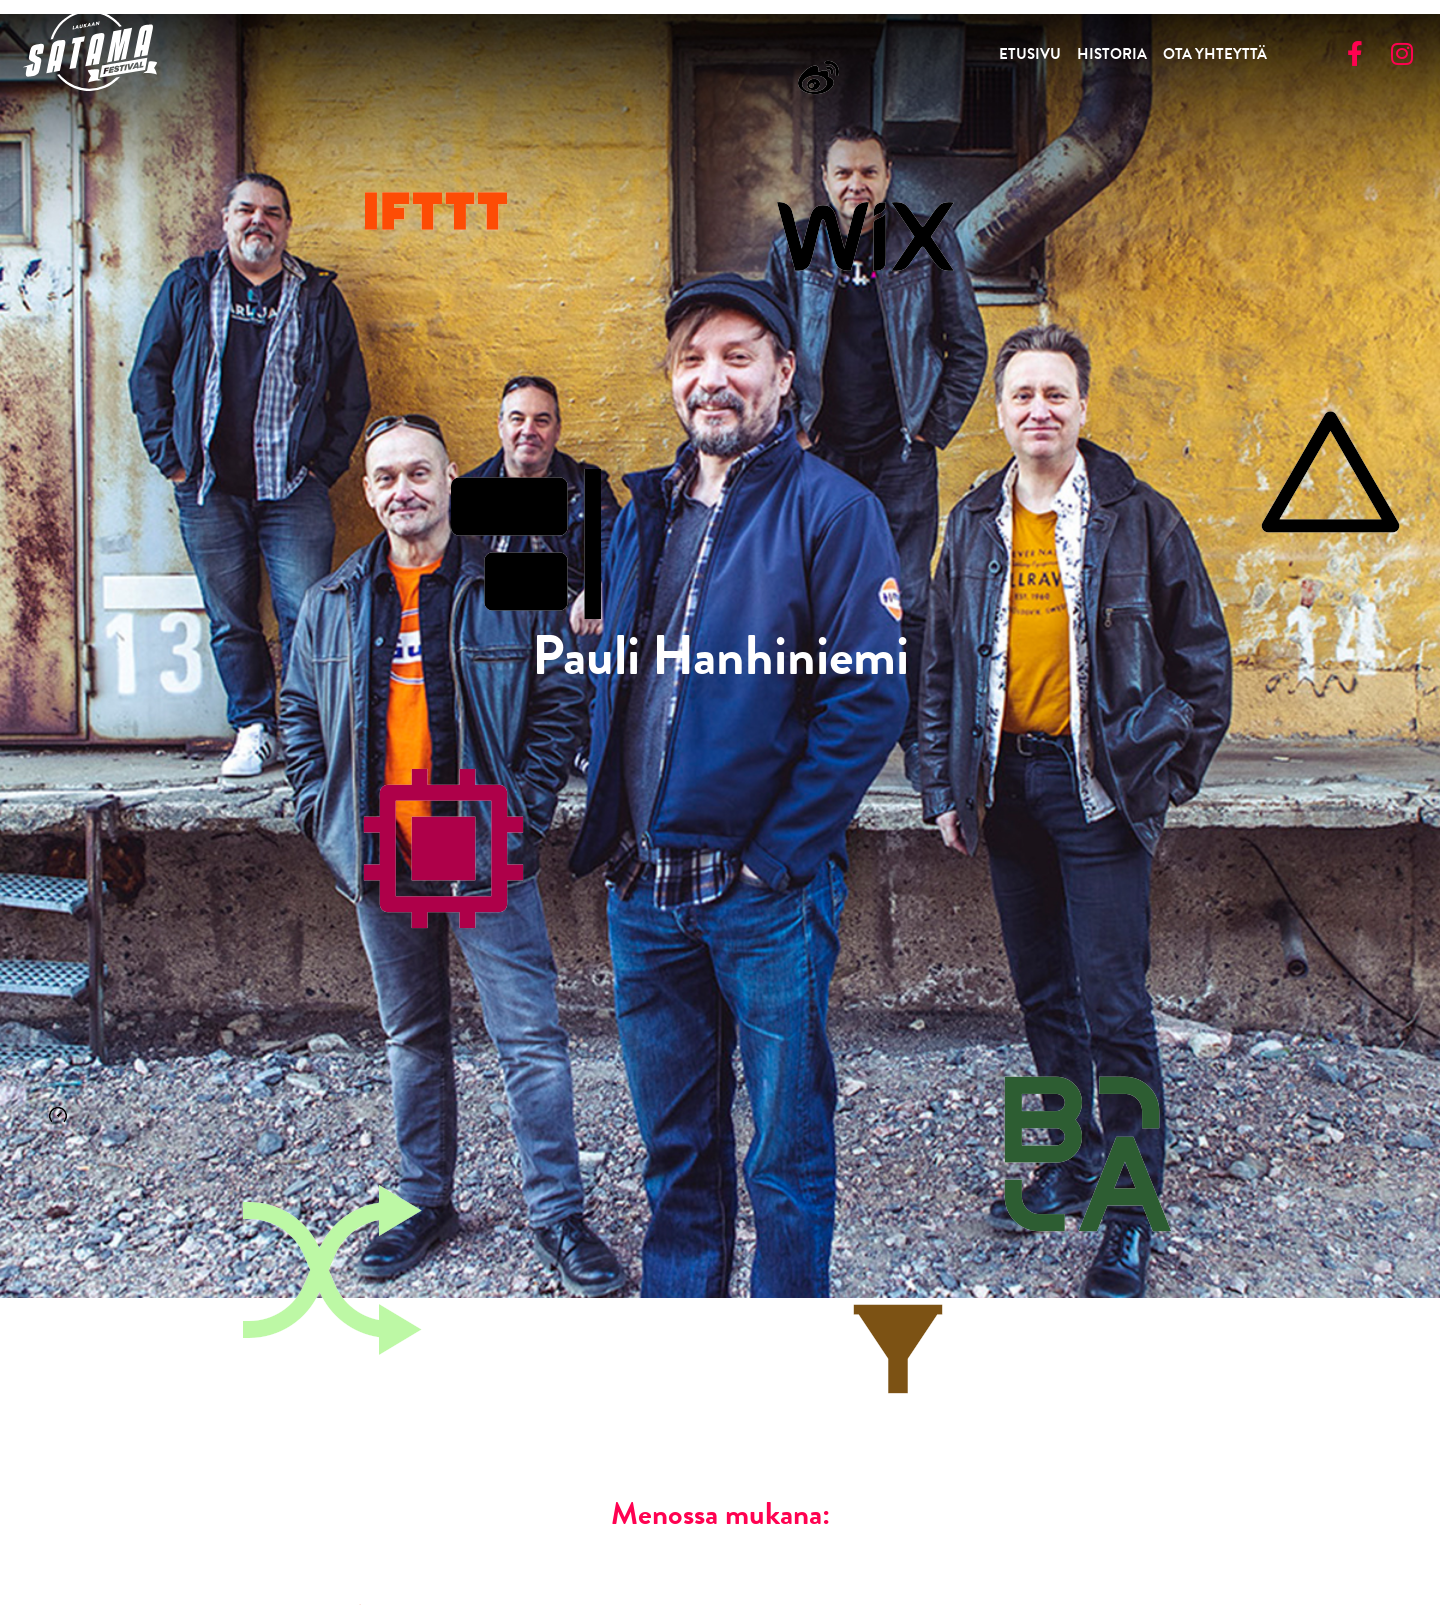 The image size is (1440, 1605). I want to click on filter list or search results, so click(898, 1344).